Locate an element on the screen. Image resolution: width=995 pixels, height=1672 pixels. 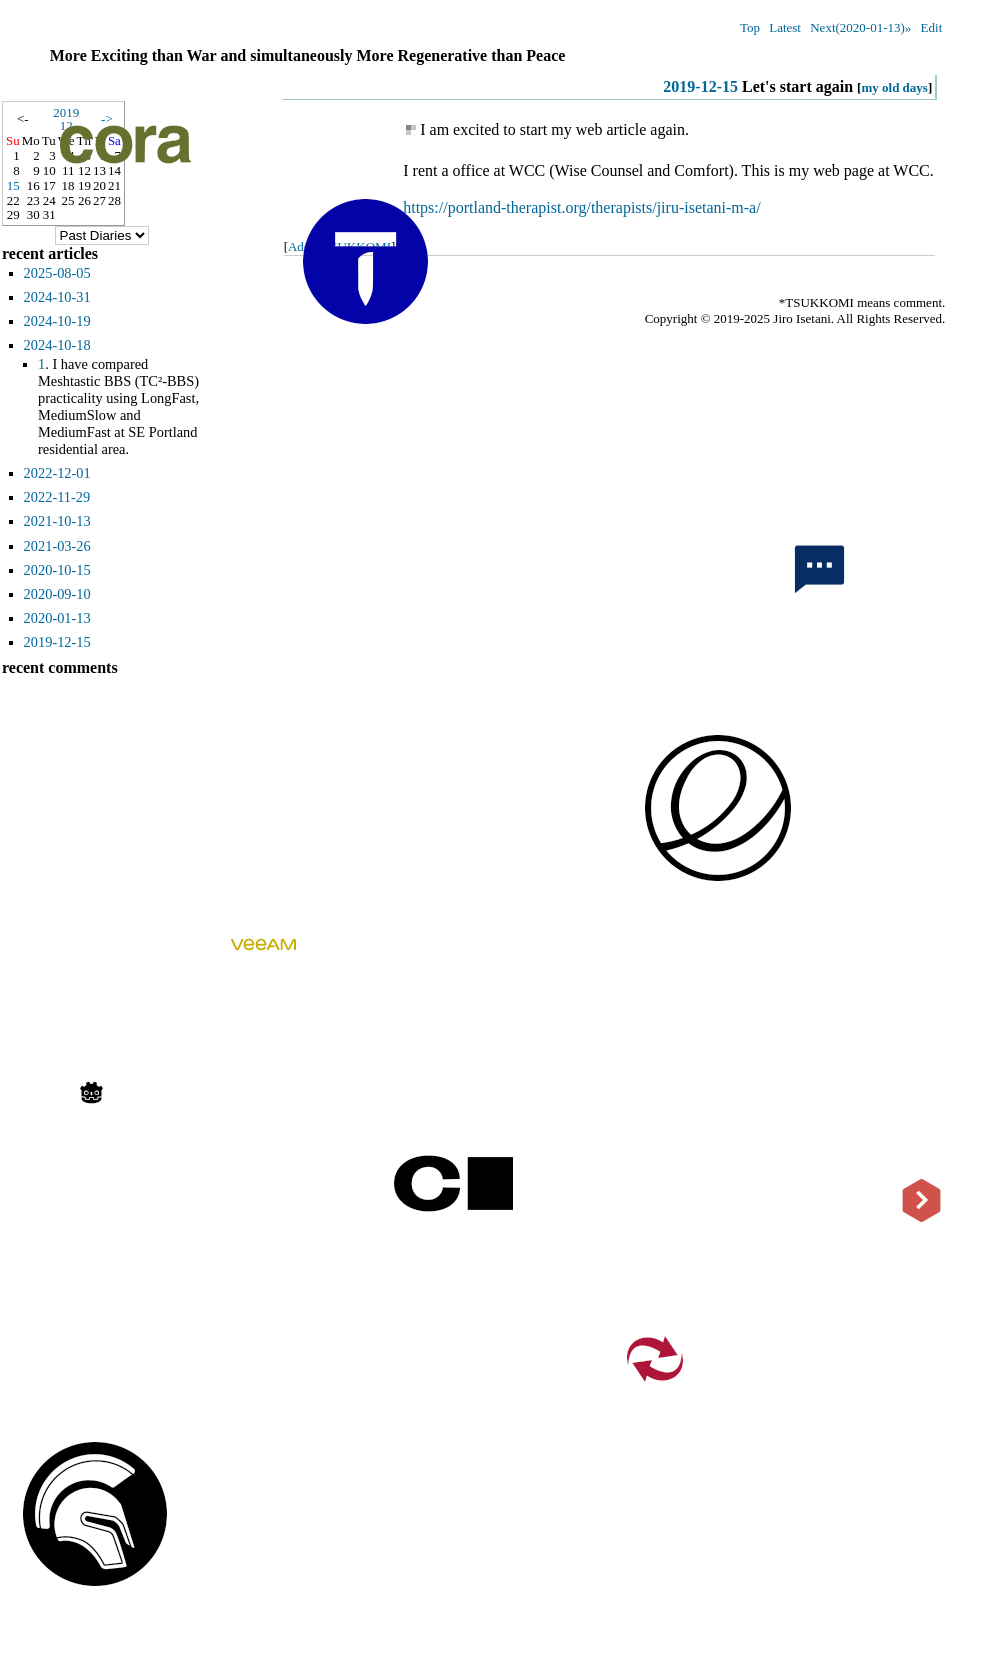
open godot engine application is located at coordinates (91, 1092).